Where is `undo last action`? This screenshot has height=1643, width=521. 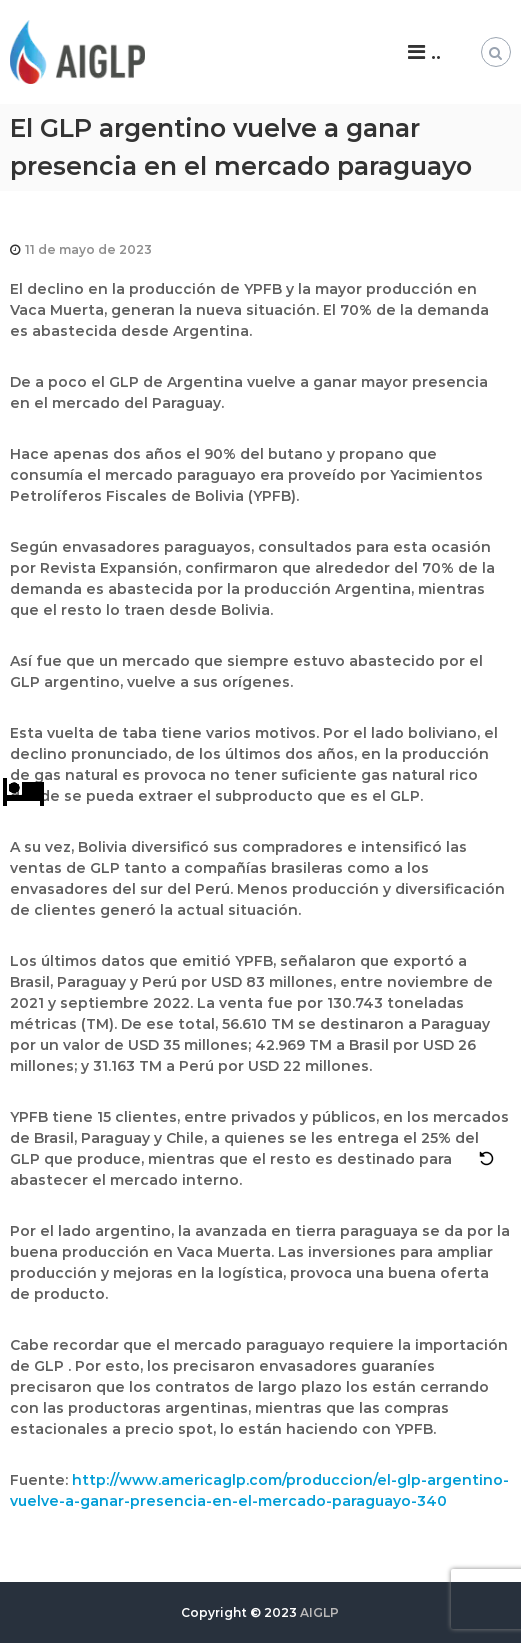 undo last action is located at coordinates (486, 1158).